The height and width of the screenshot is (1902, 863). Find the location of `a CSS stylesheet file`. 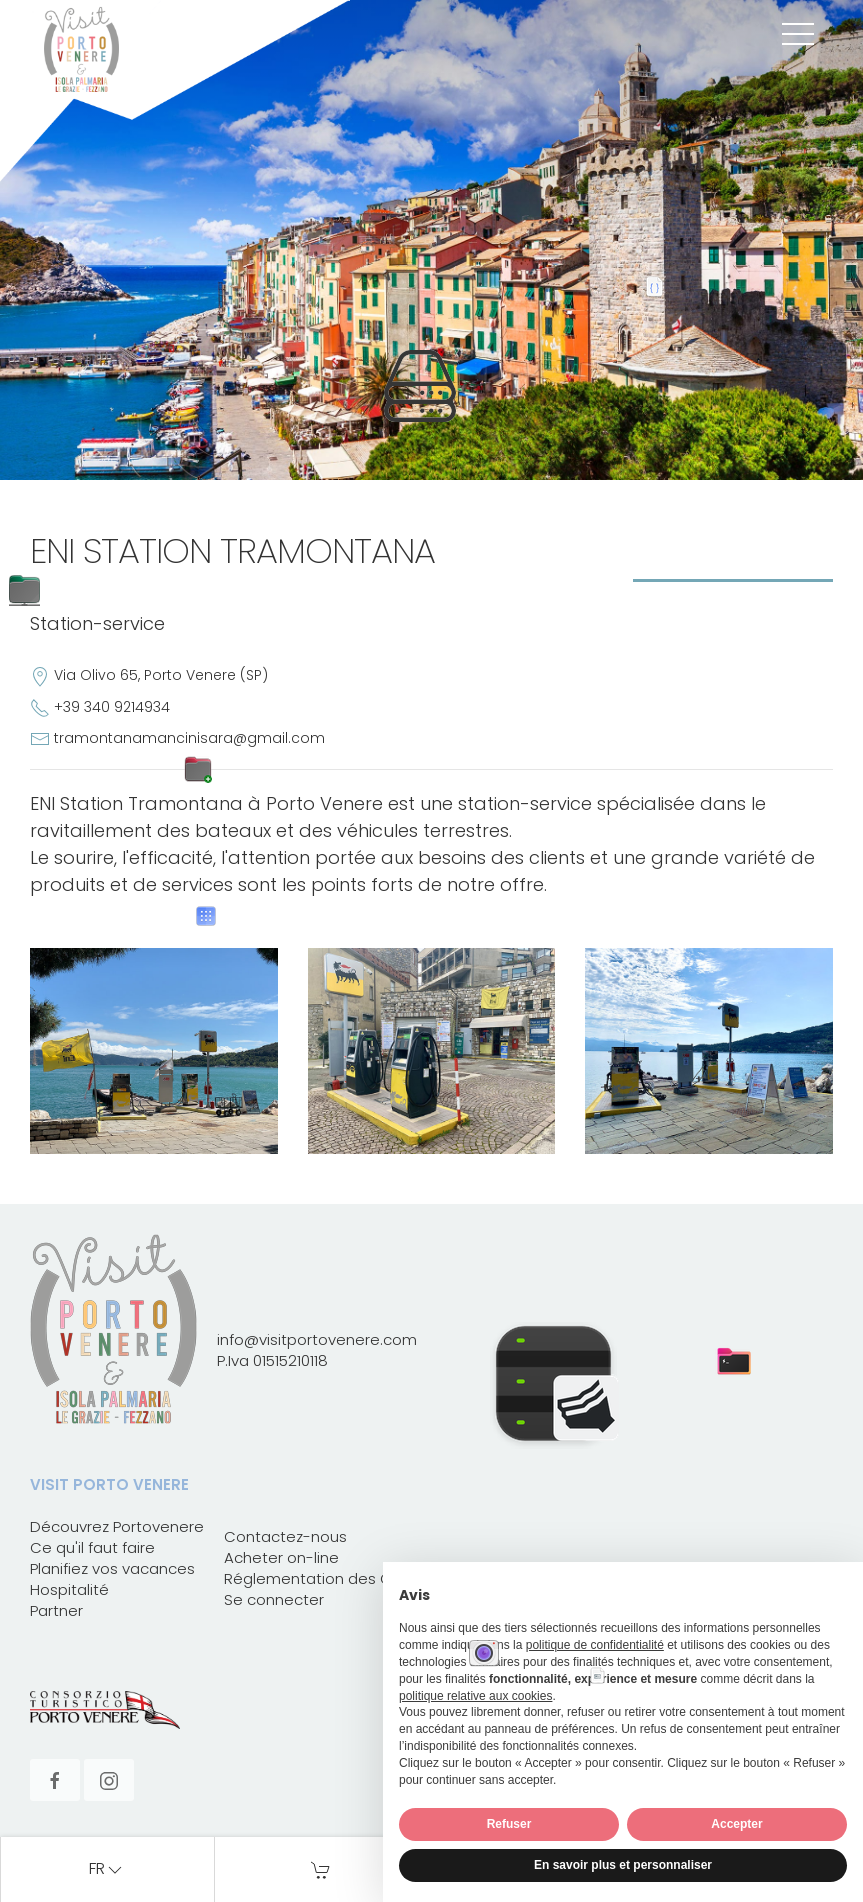

a CSS stylesheet file is located at coordinates (654, 286).